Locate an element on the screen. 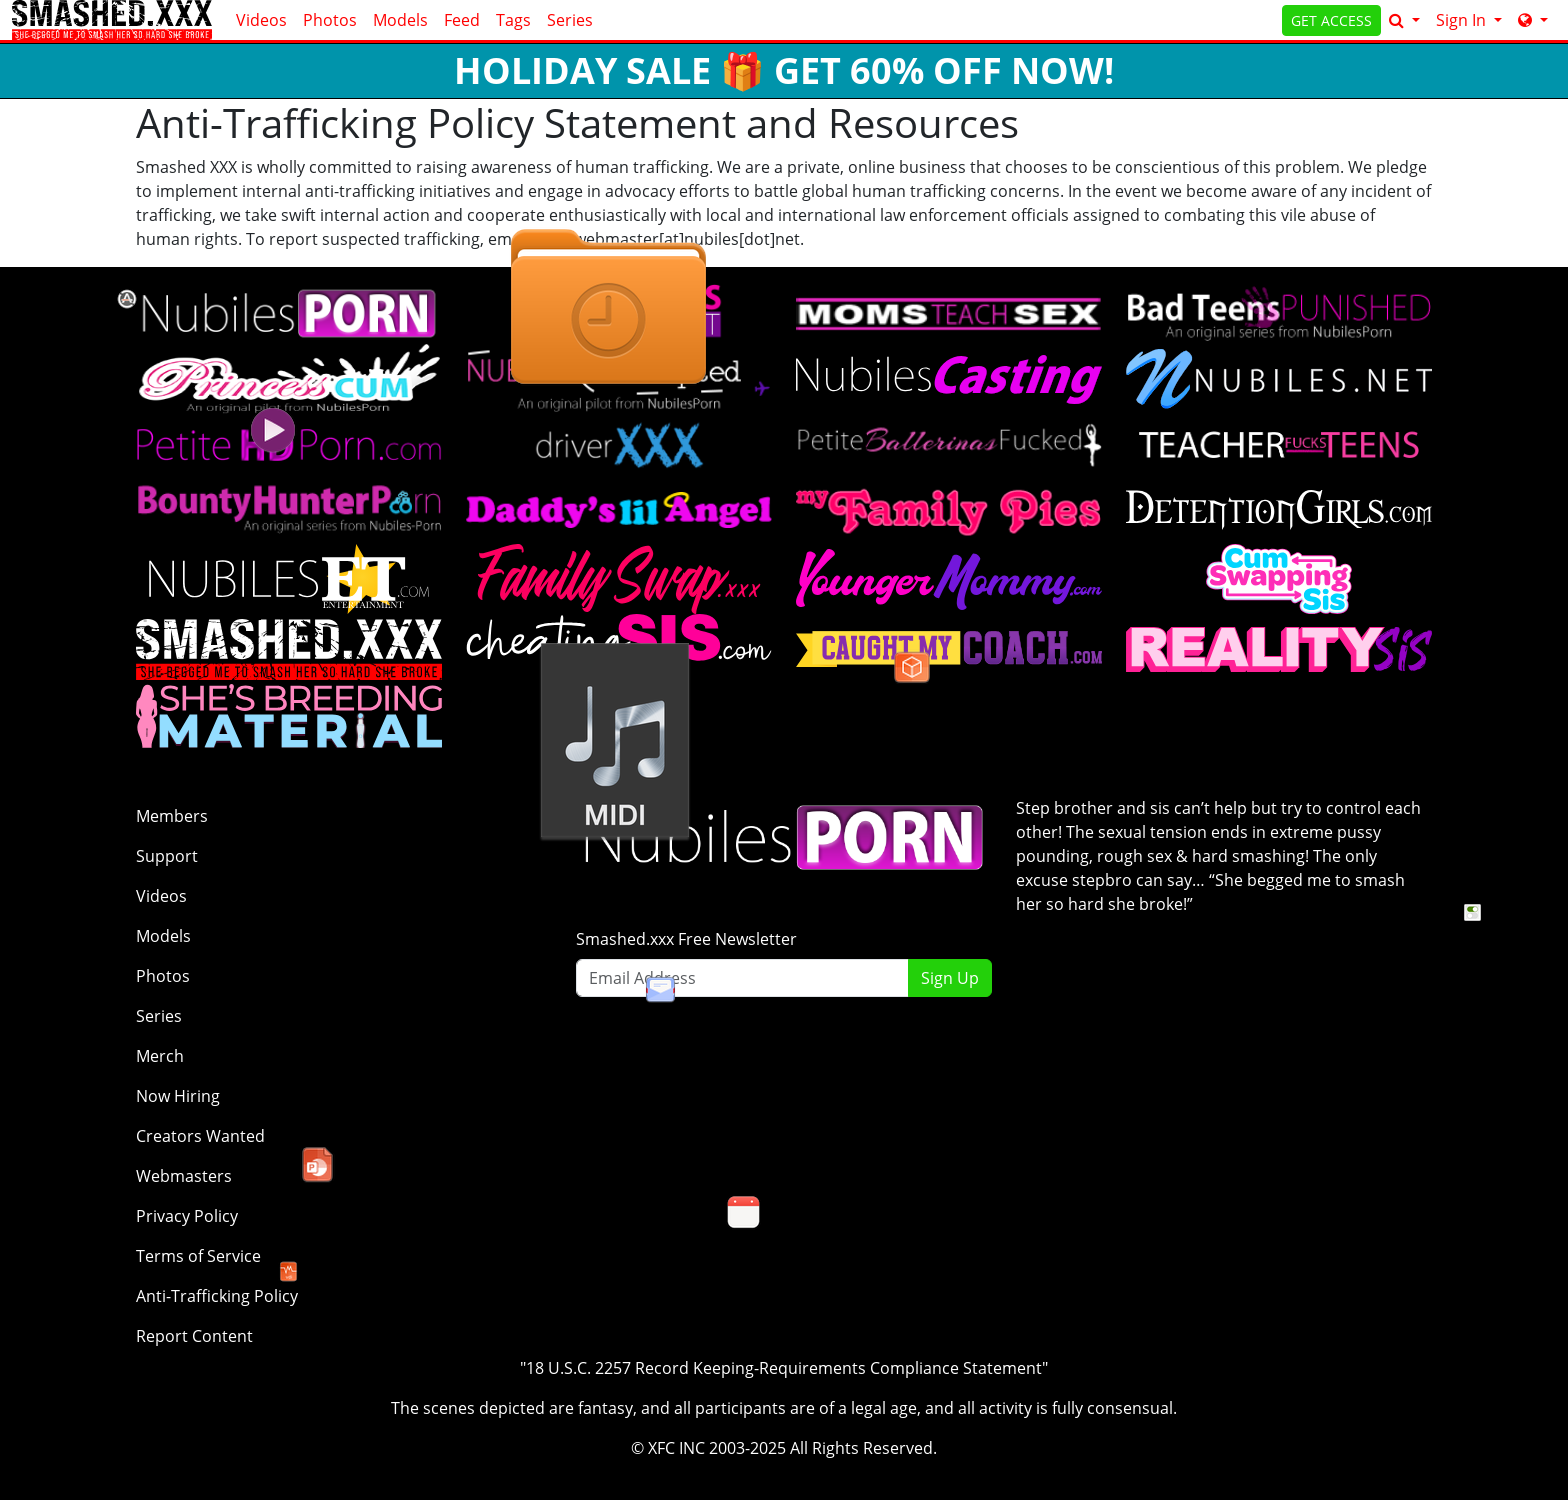 The height and width of the screenshot is (1500, 1568). VirtualBox disk image file is located at coordinates (288, 1271).